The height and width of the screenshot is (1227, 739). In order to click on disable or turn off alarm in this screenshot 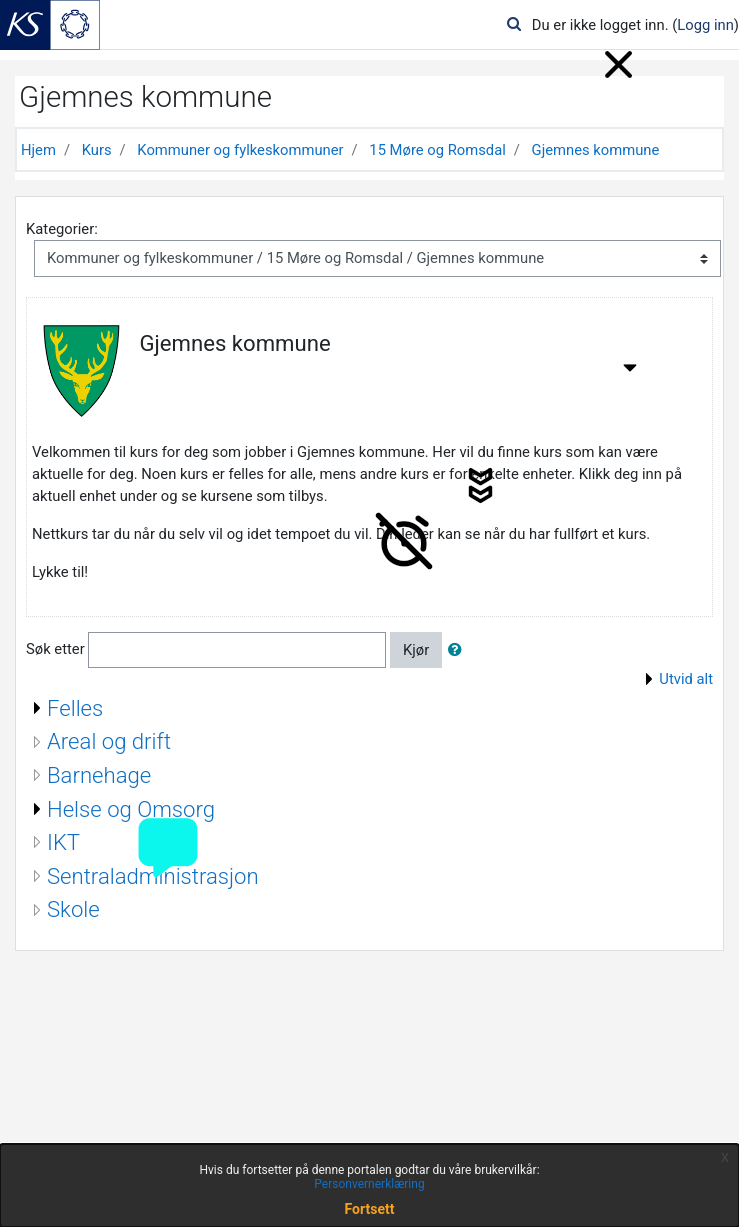, I will do `click(404, 541)`.